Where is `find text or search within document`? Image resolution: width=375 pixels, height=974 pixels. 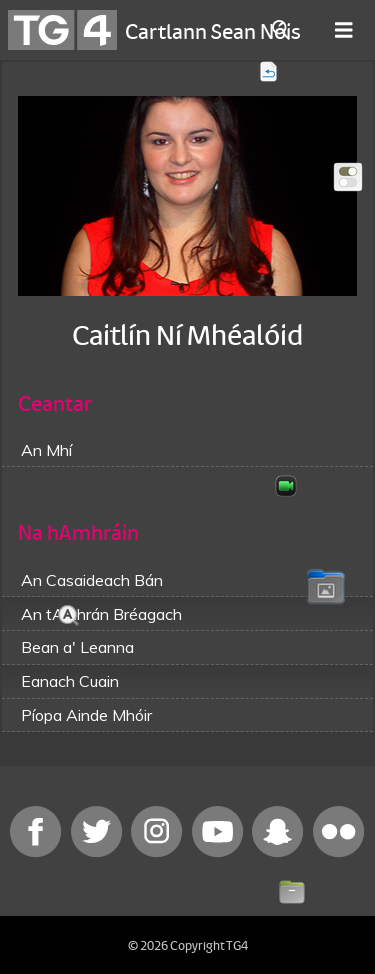 find text or search within document is located at coordinates (68, 615).